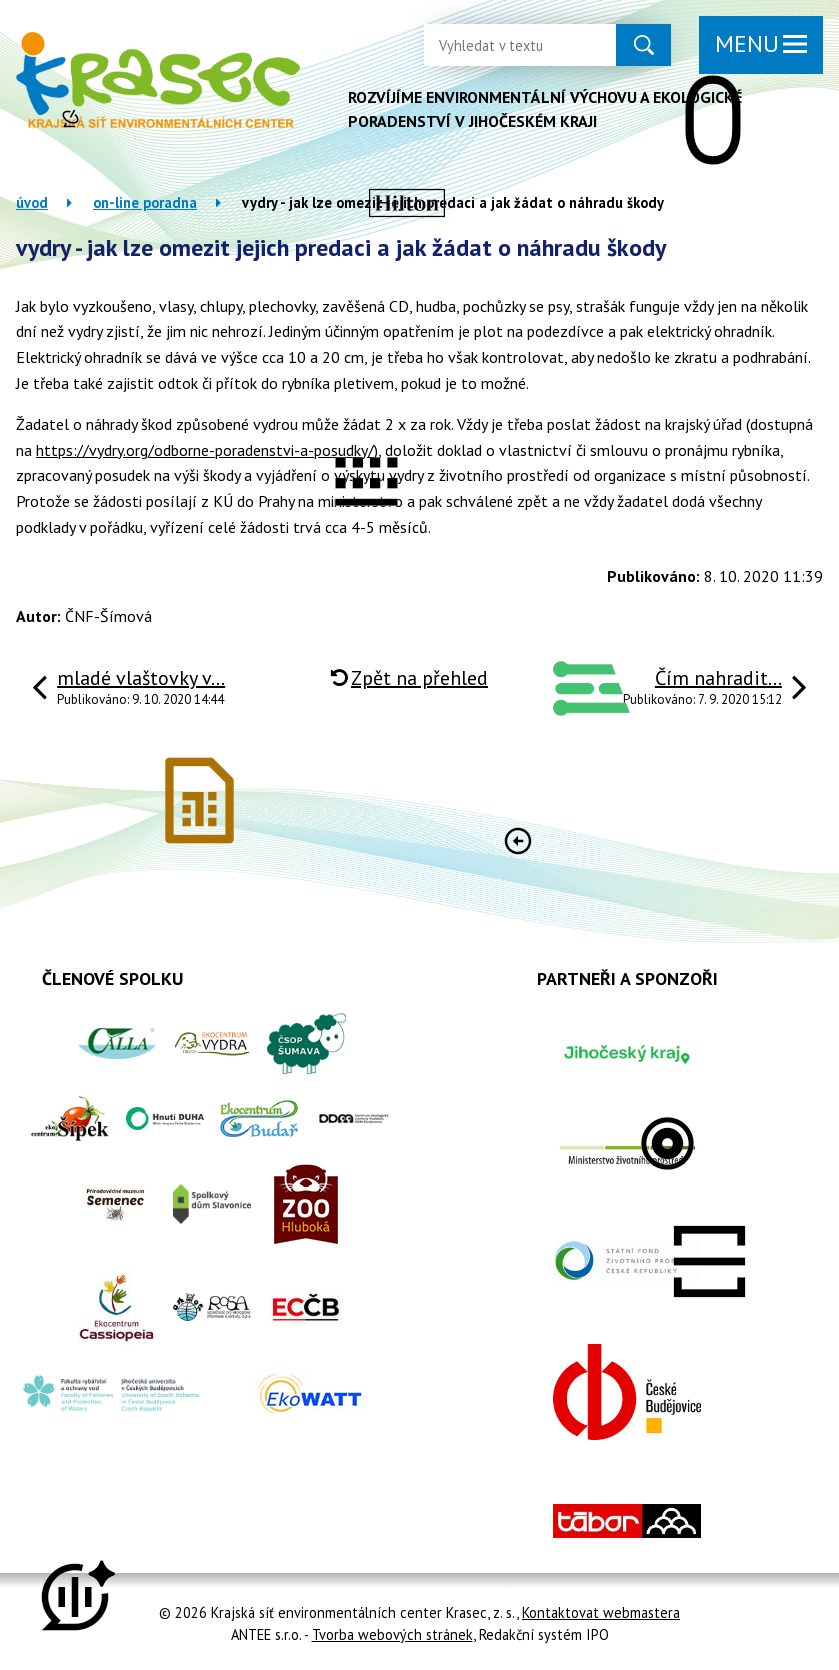  Describe the element at coordinates (407, 203) in the screenshot. I see `access the Hilton hotels app or website` at that location.